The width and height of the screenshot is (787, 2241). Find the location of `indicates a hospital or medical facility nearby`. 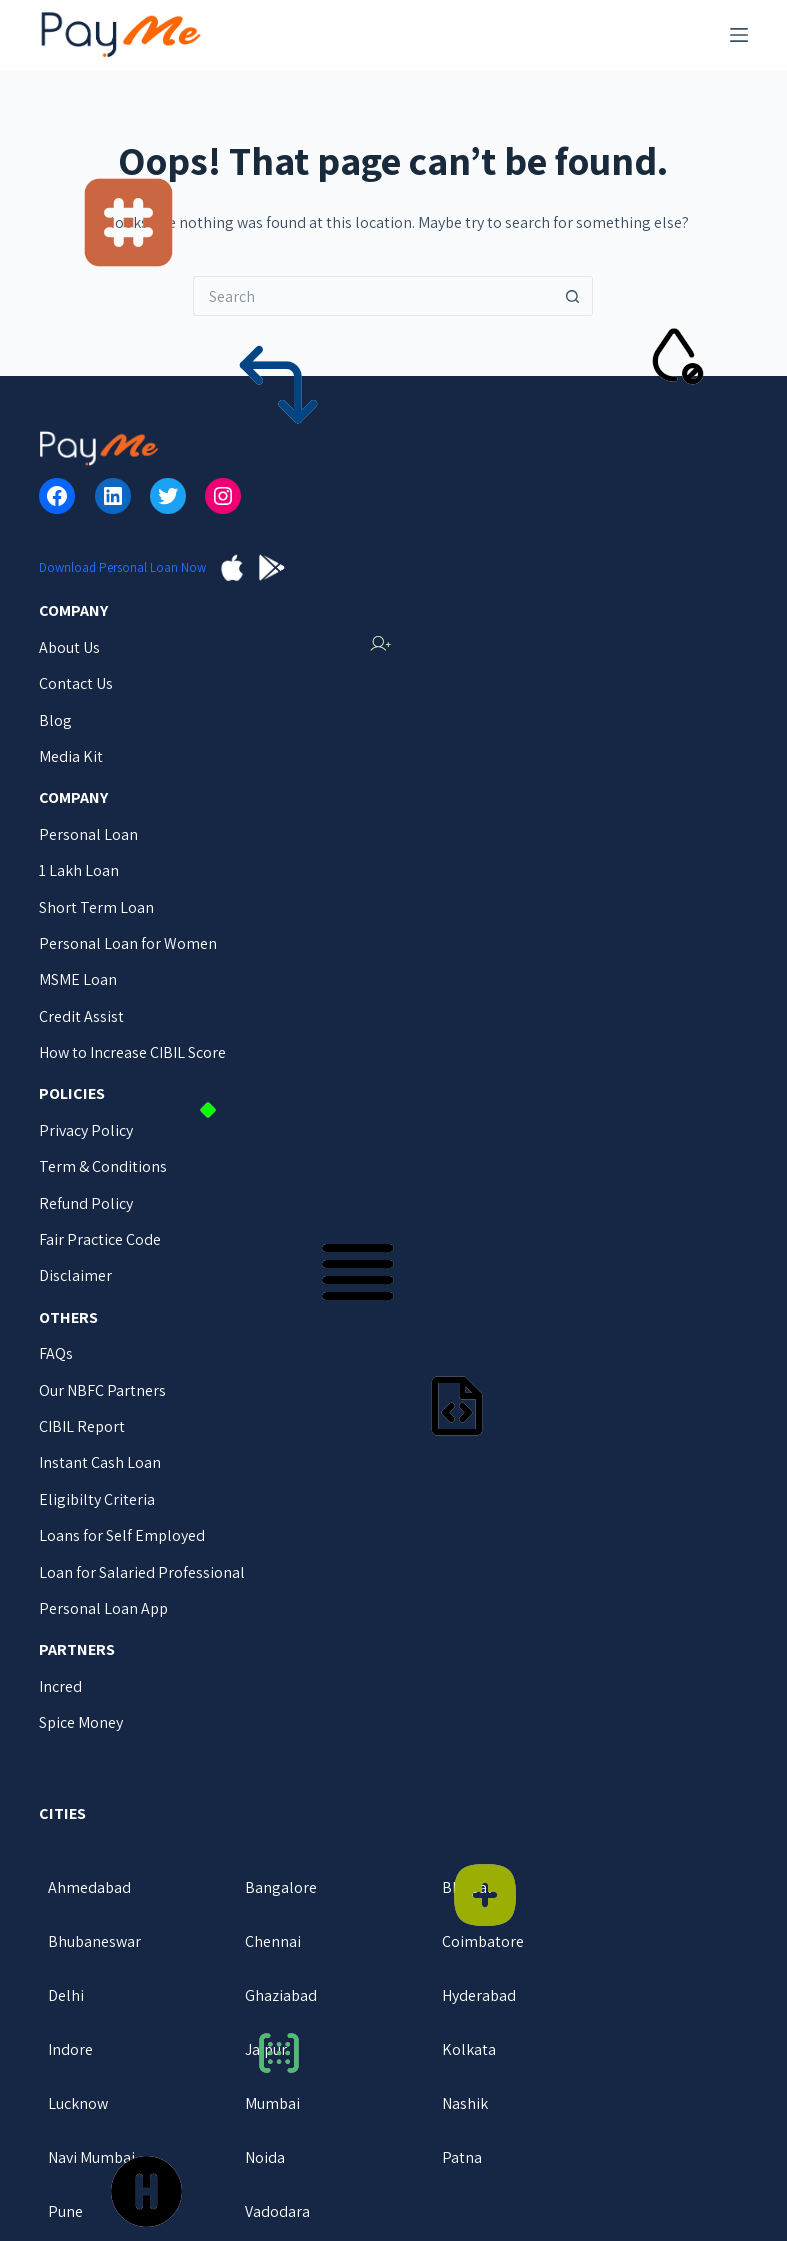

indicates a hospital or medical facility nearby is located at coordinates (146, 2191).